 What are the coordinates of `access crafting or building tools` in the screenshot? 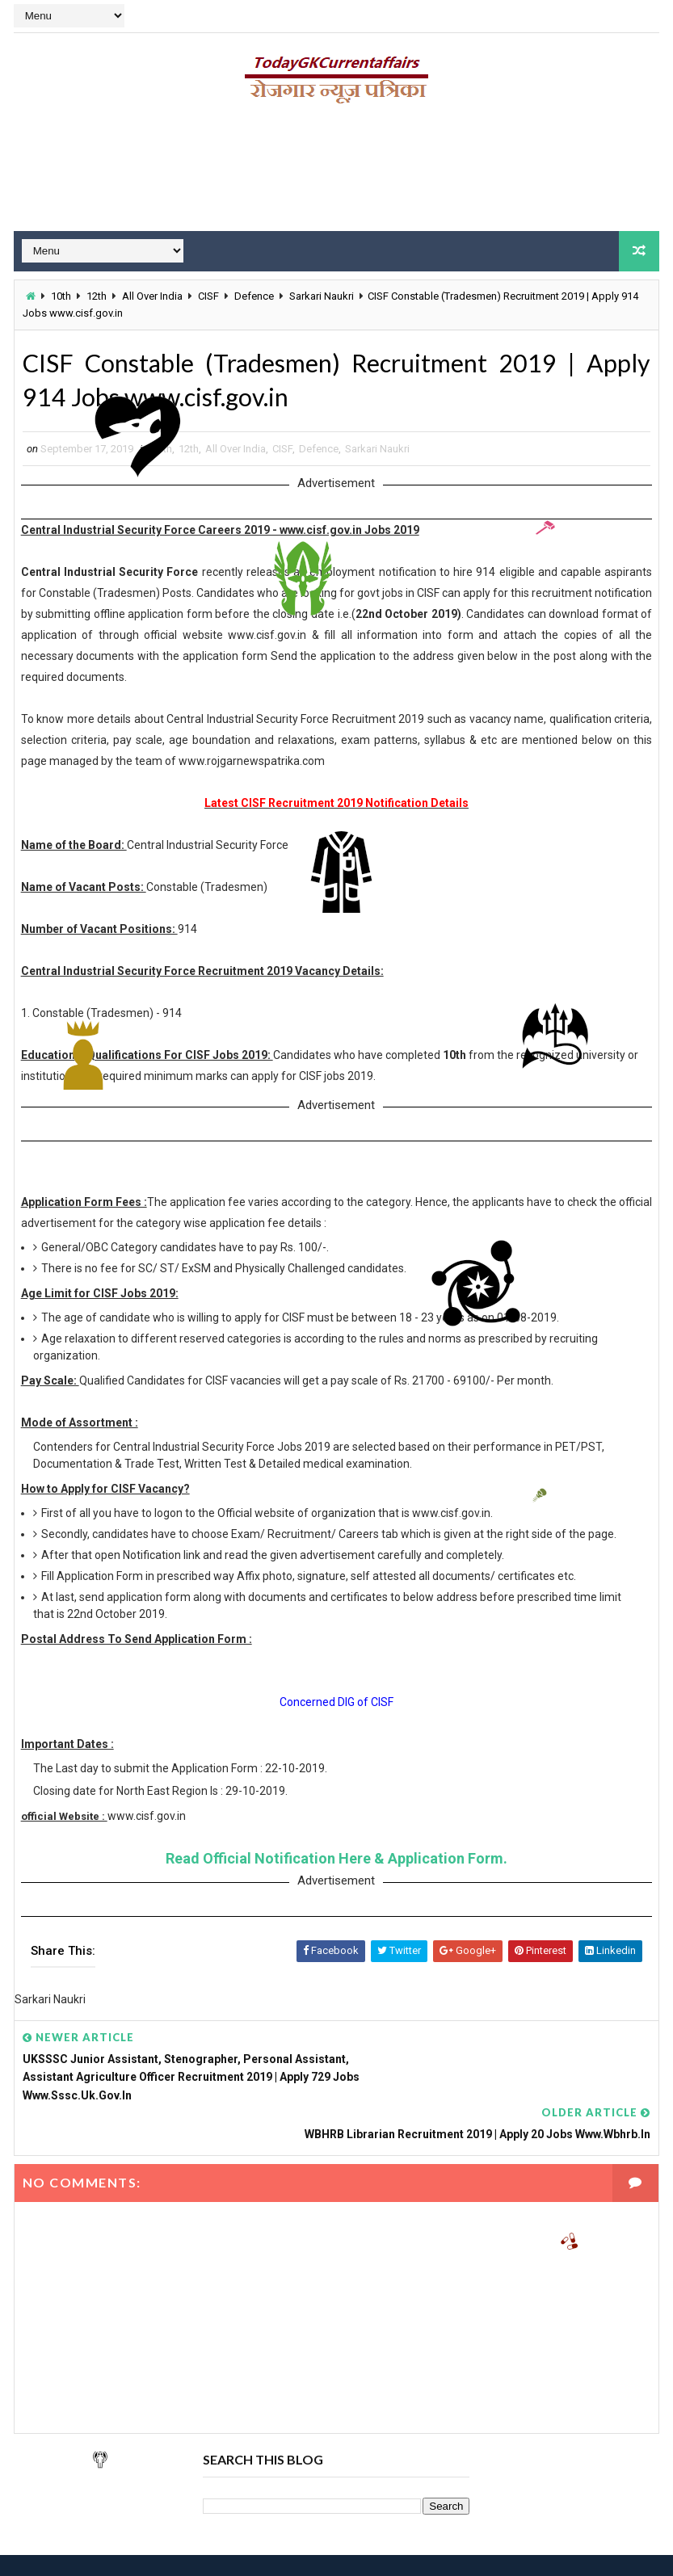 It's located at (545, 527).